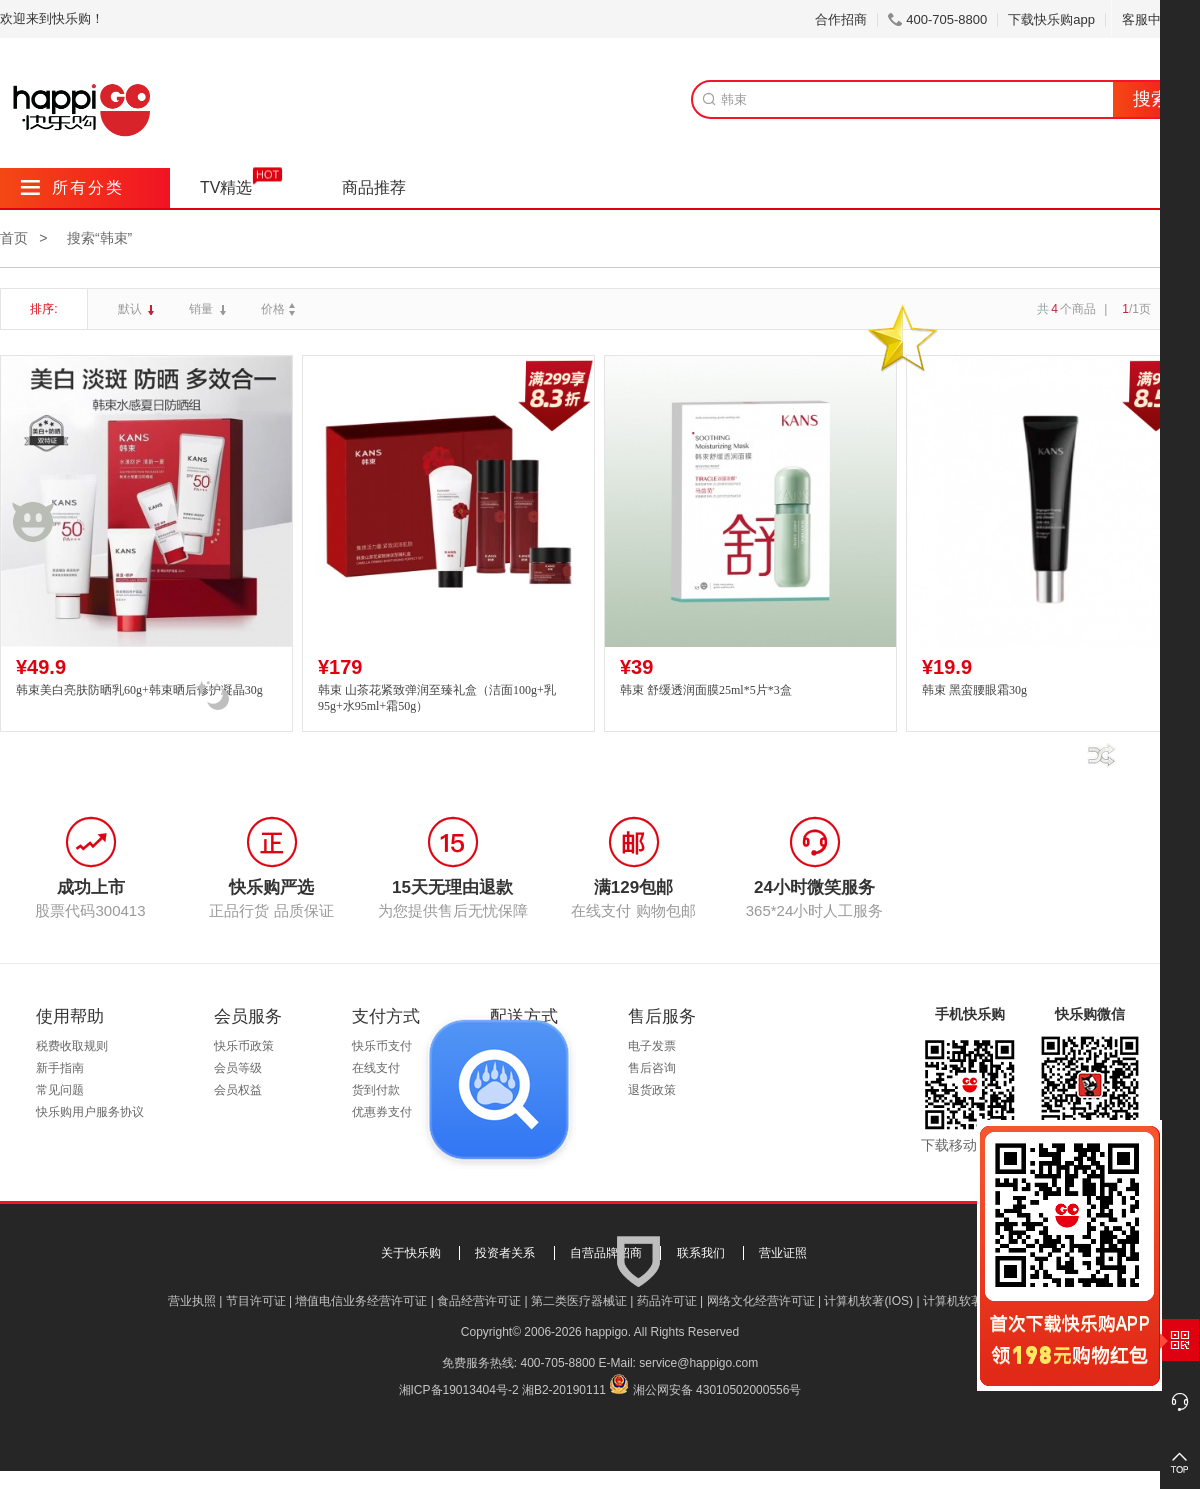 This screenshot has width=1200, height=1489. Describe the element at coordinates (1102, 755) in the screenshot. I see `shuffle playlist or music queue` at that location.